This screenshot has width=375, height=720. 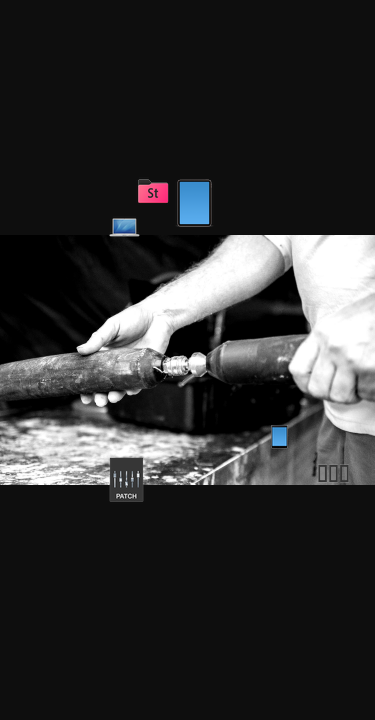 I want to click on switch between open workspaces or desktops, so click(x=333, y=473).